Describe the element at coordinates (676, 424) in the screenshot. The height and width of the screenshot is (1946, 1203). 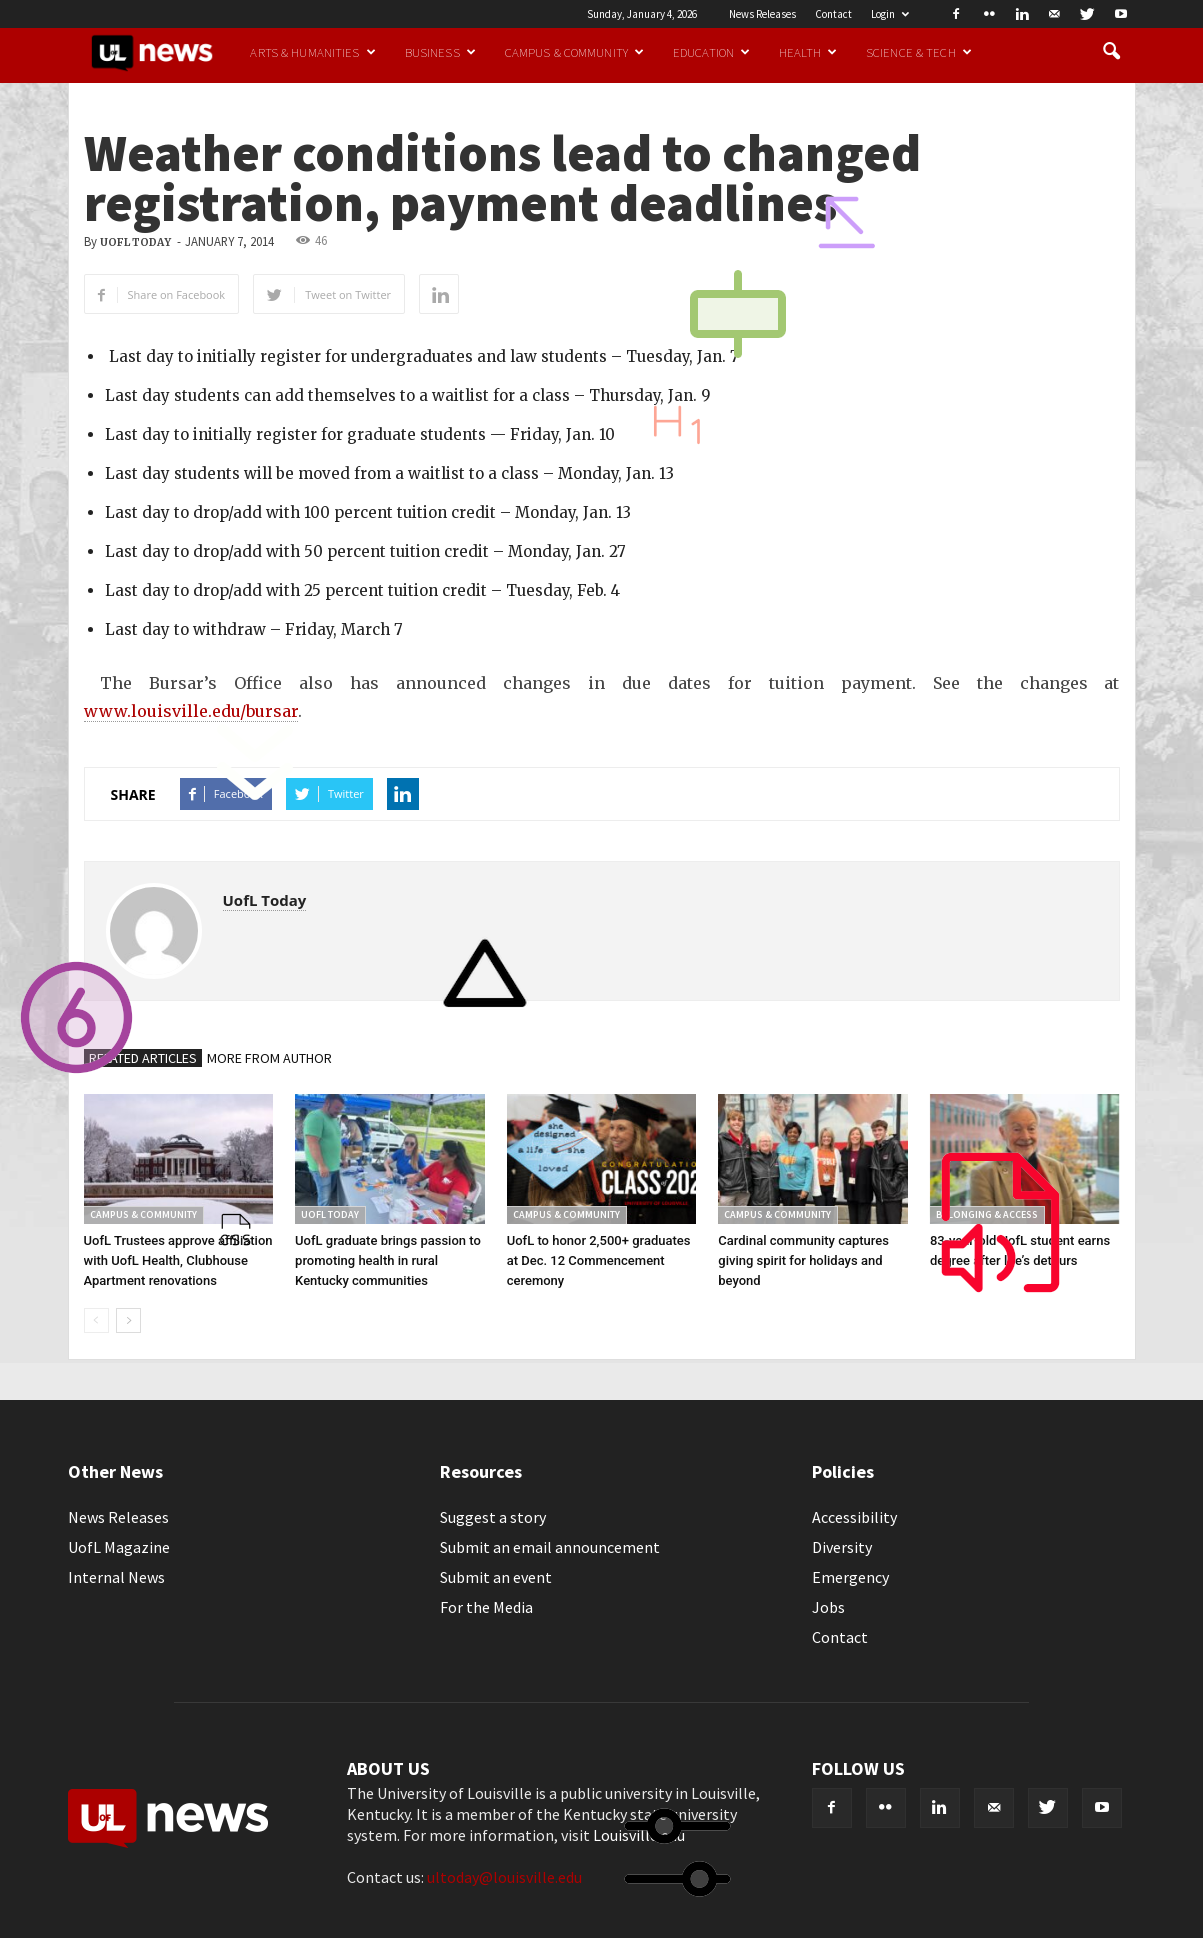
I see `format text as heading level 1` at that location.